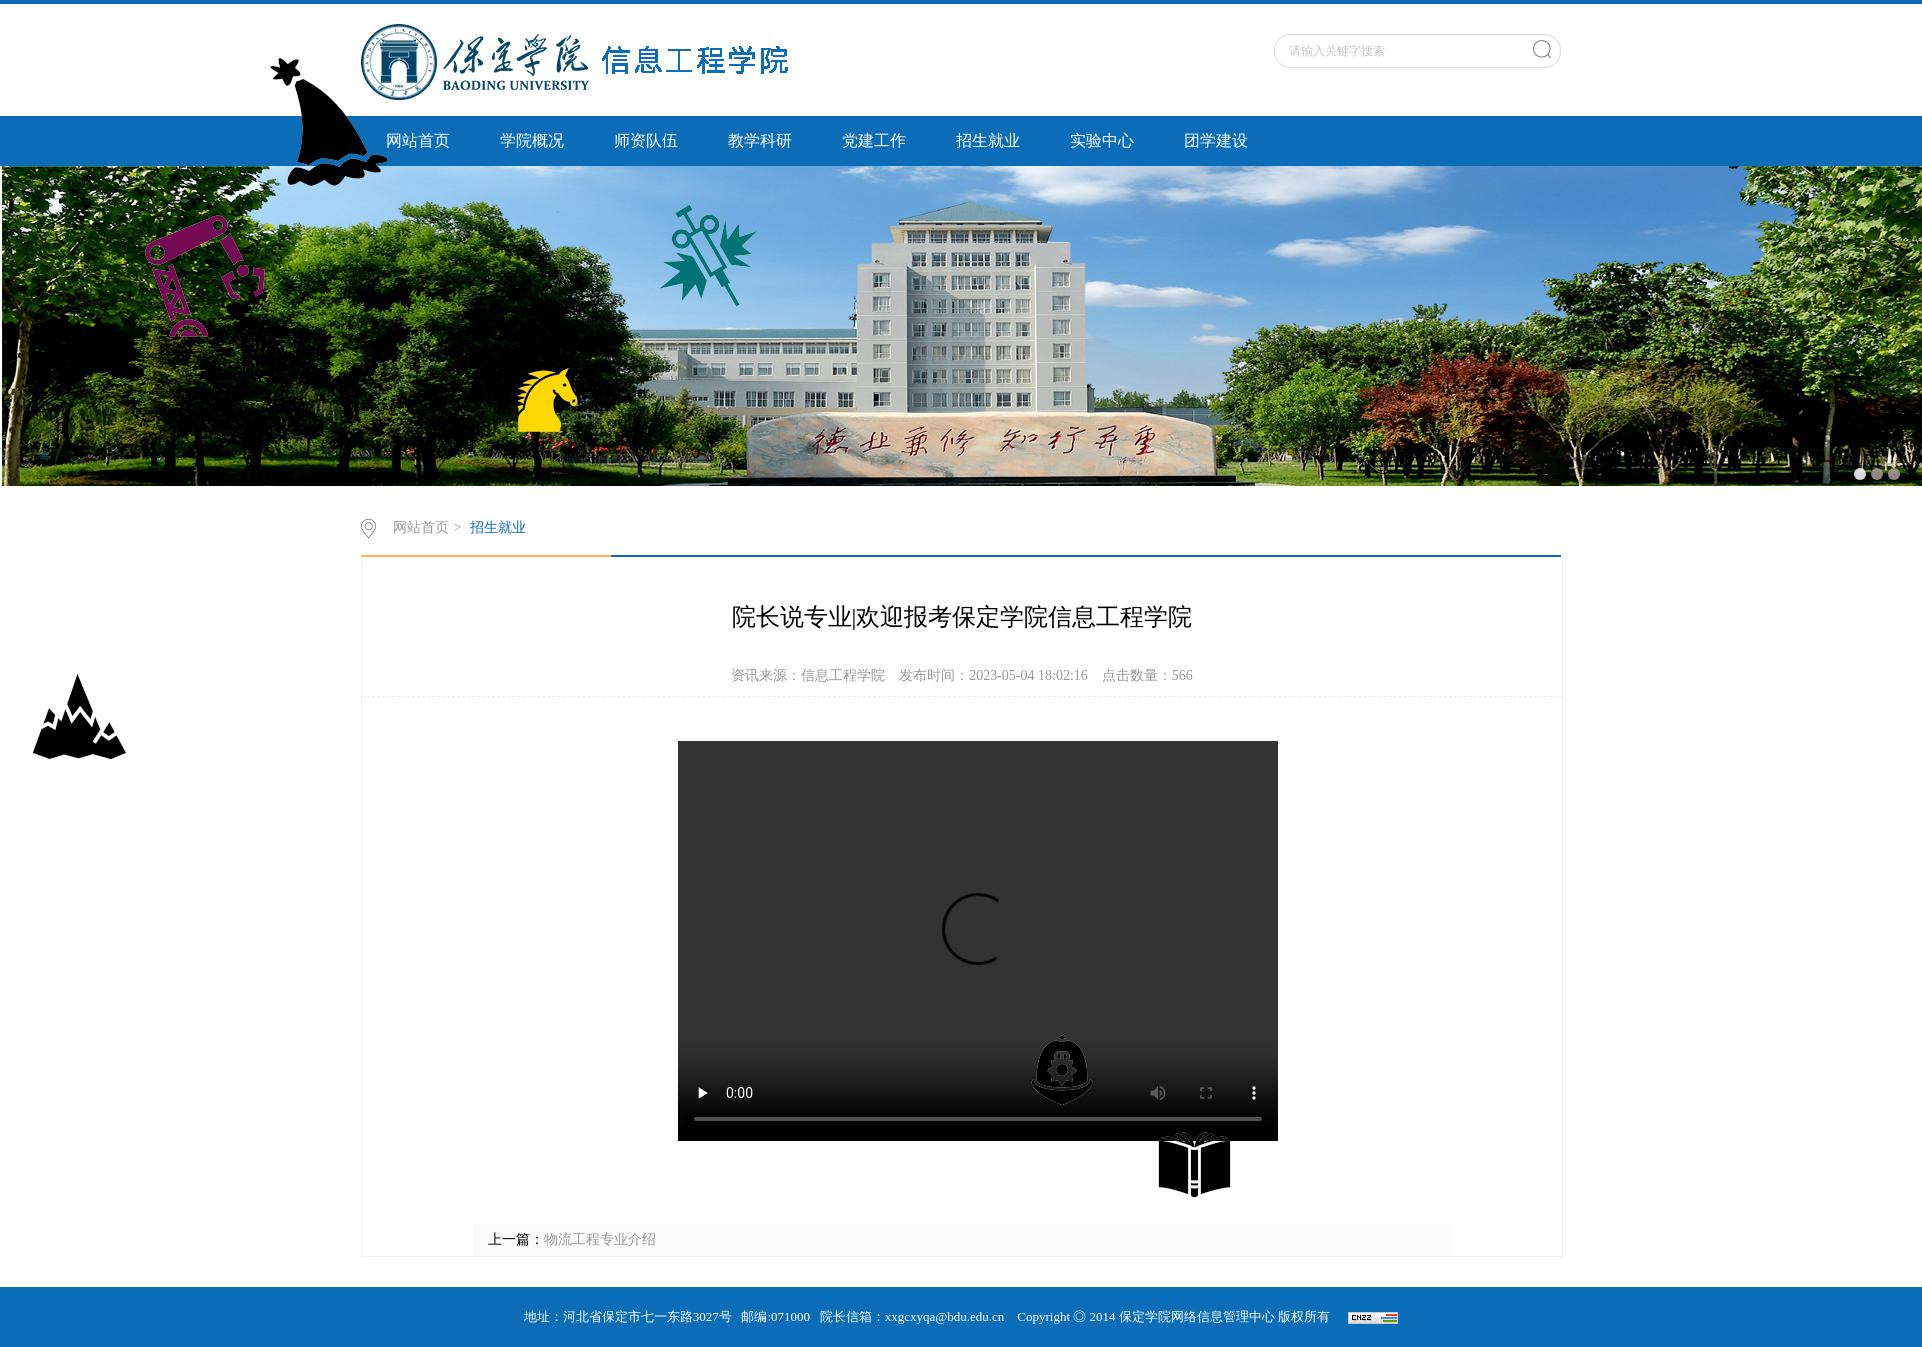 The height and width of the screenshot is (1347, 1922). Describe the element at coordinates (1062, 1070) in the screenshot. I see `select custodian or guard character class` at that location.